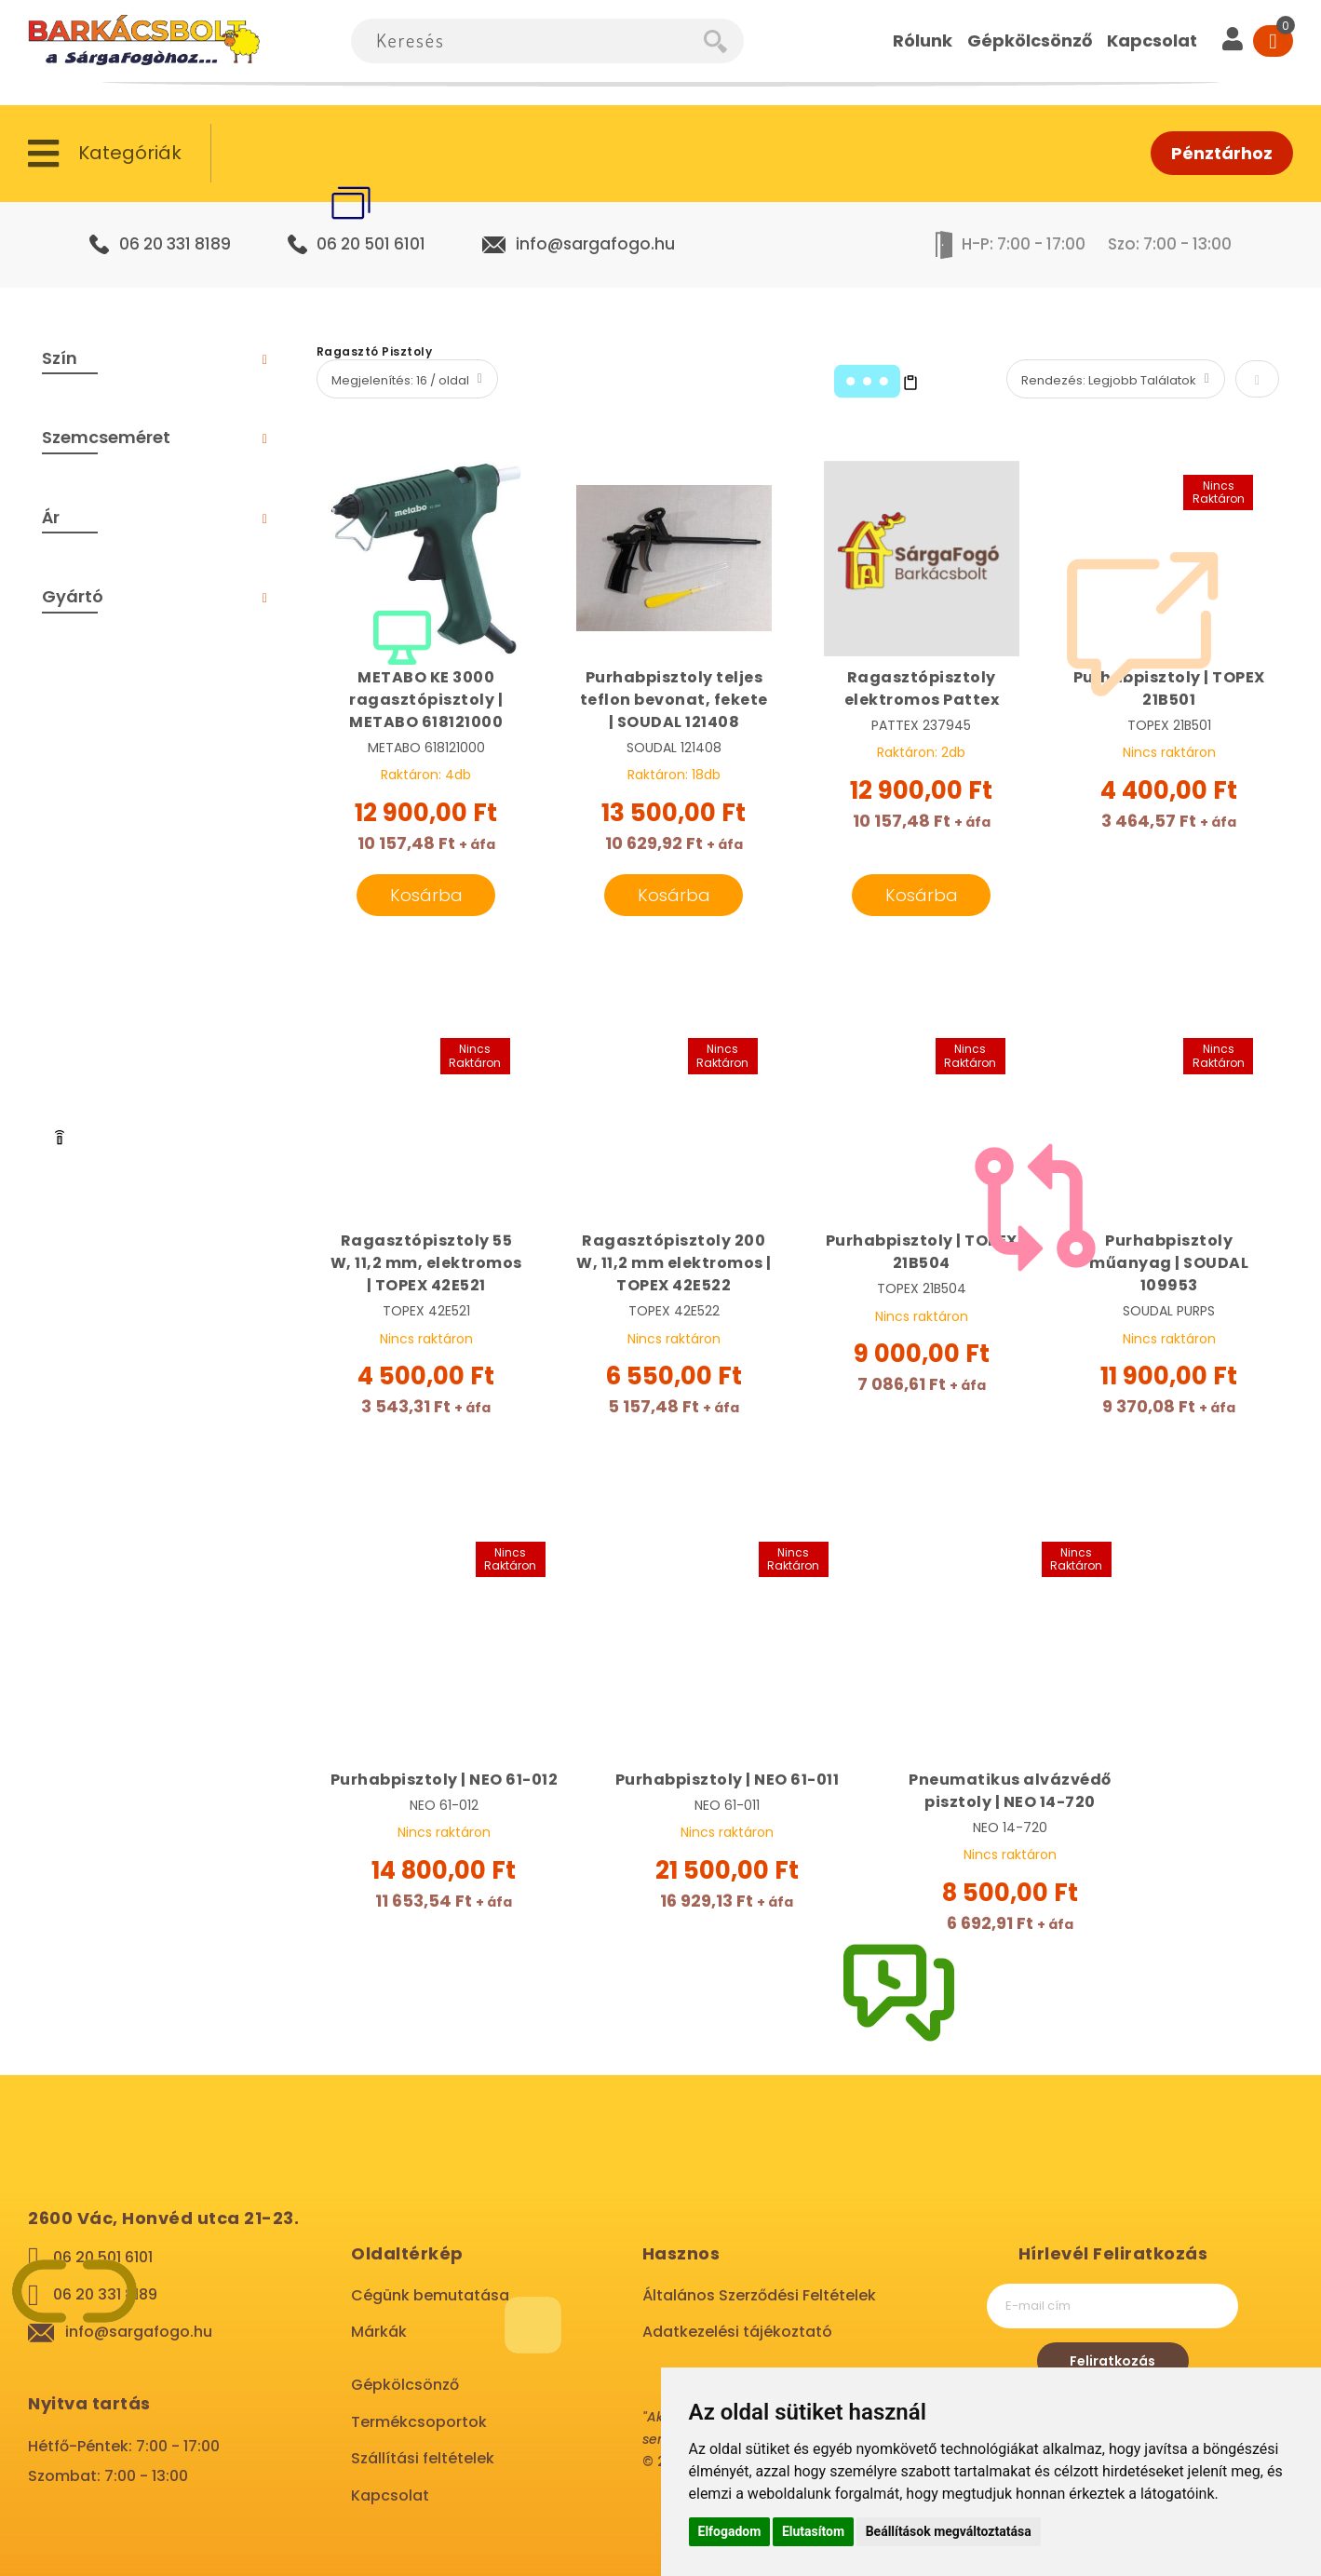 The width and height of the screenshot is (1321, 2576). What do you see at coordinates (402, 636) in the screenshot?
I see `view desktop version of site` at bounding box center [402, 636].